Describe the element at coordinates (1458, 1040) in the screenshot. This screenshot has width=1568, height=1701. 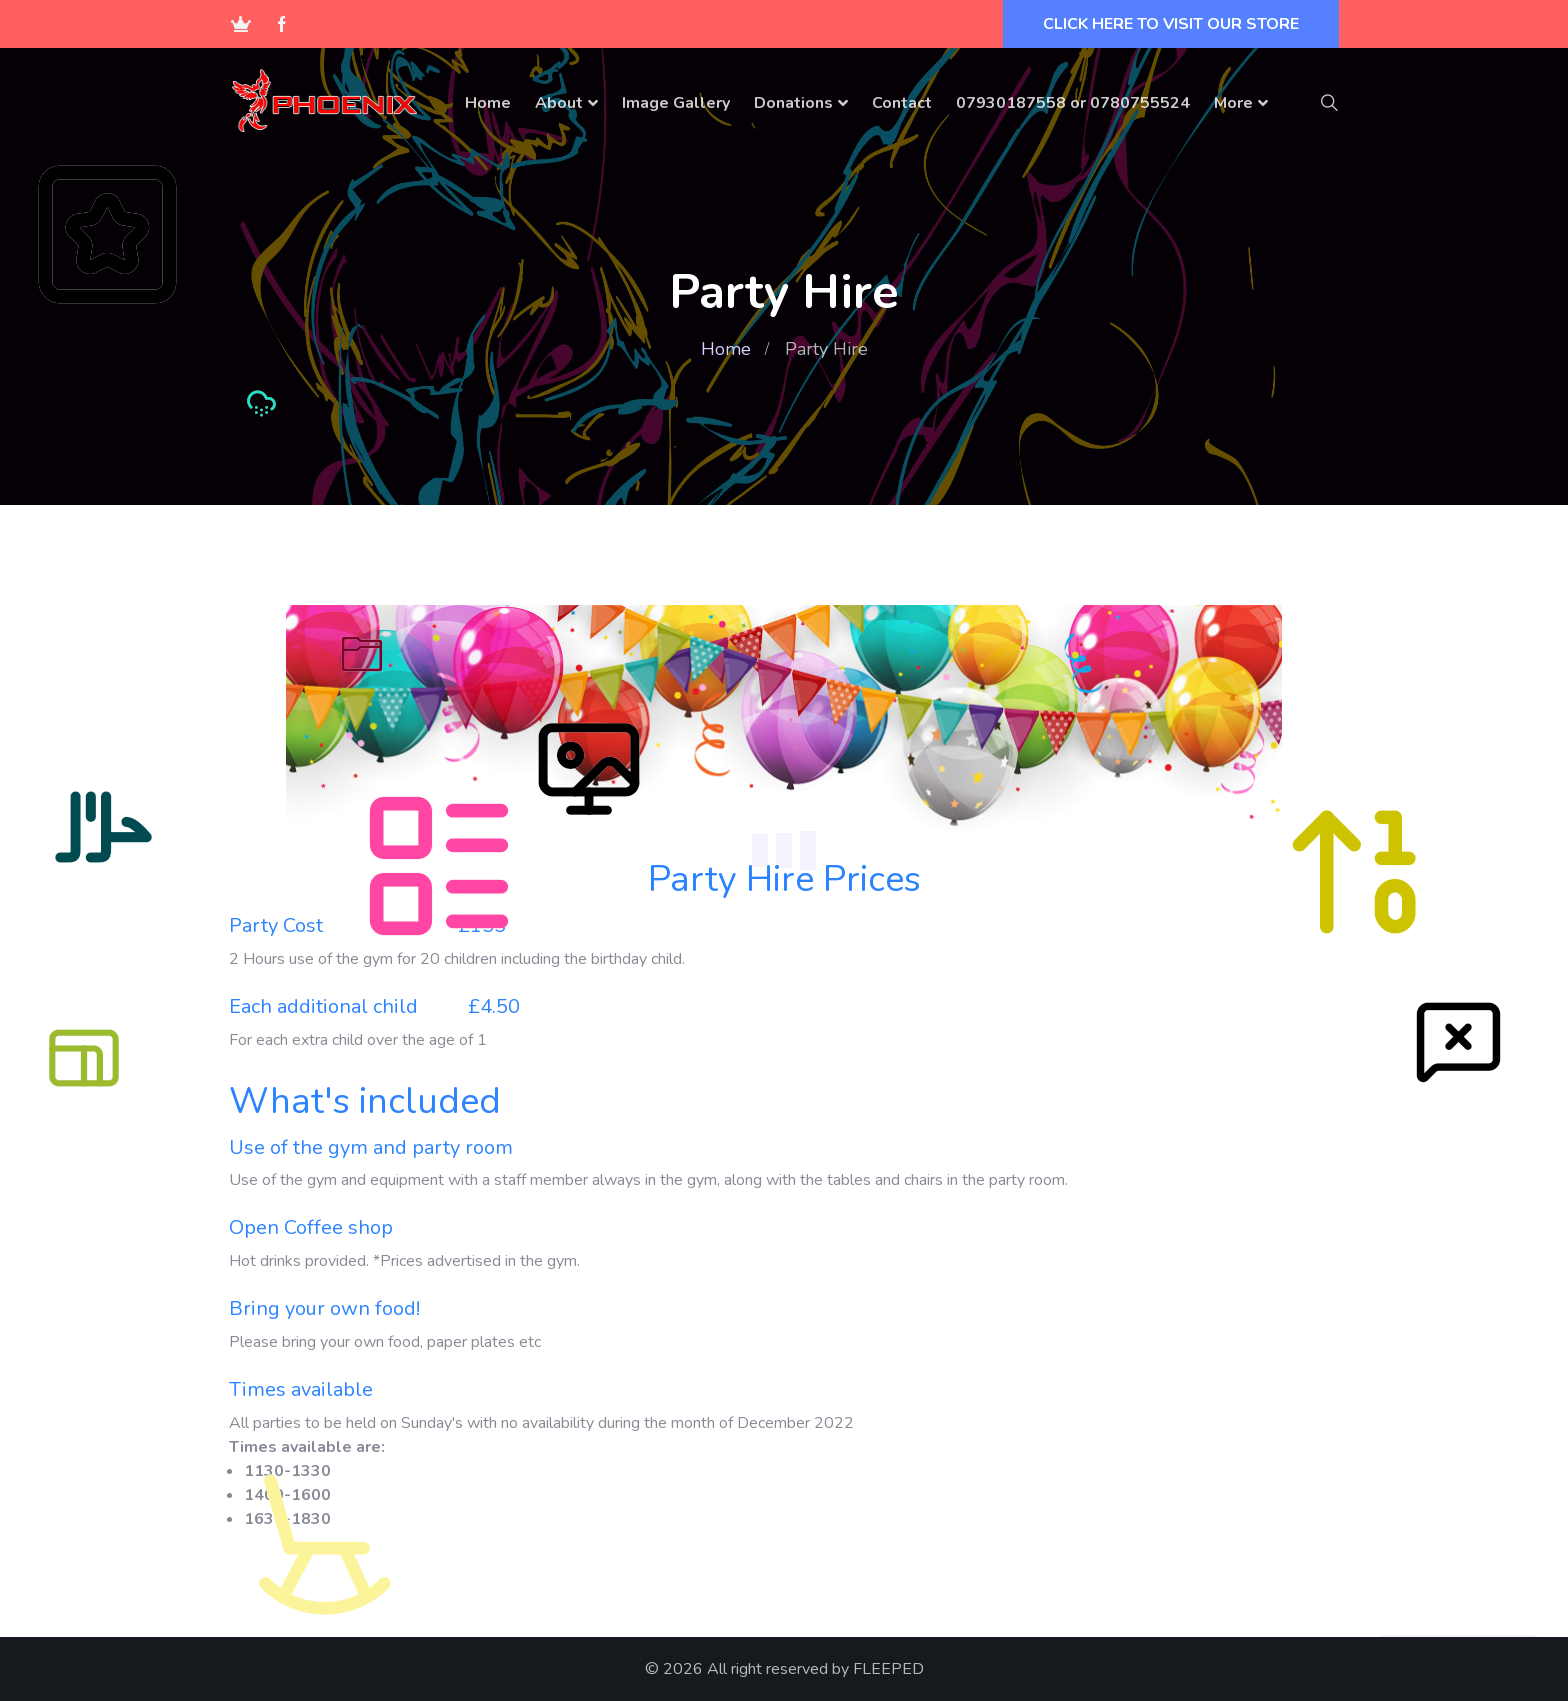
I see `delete a message or conversation` at that location.